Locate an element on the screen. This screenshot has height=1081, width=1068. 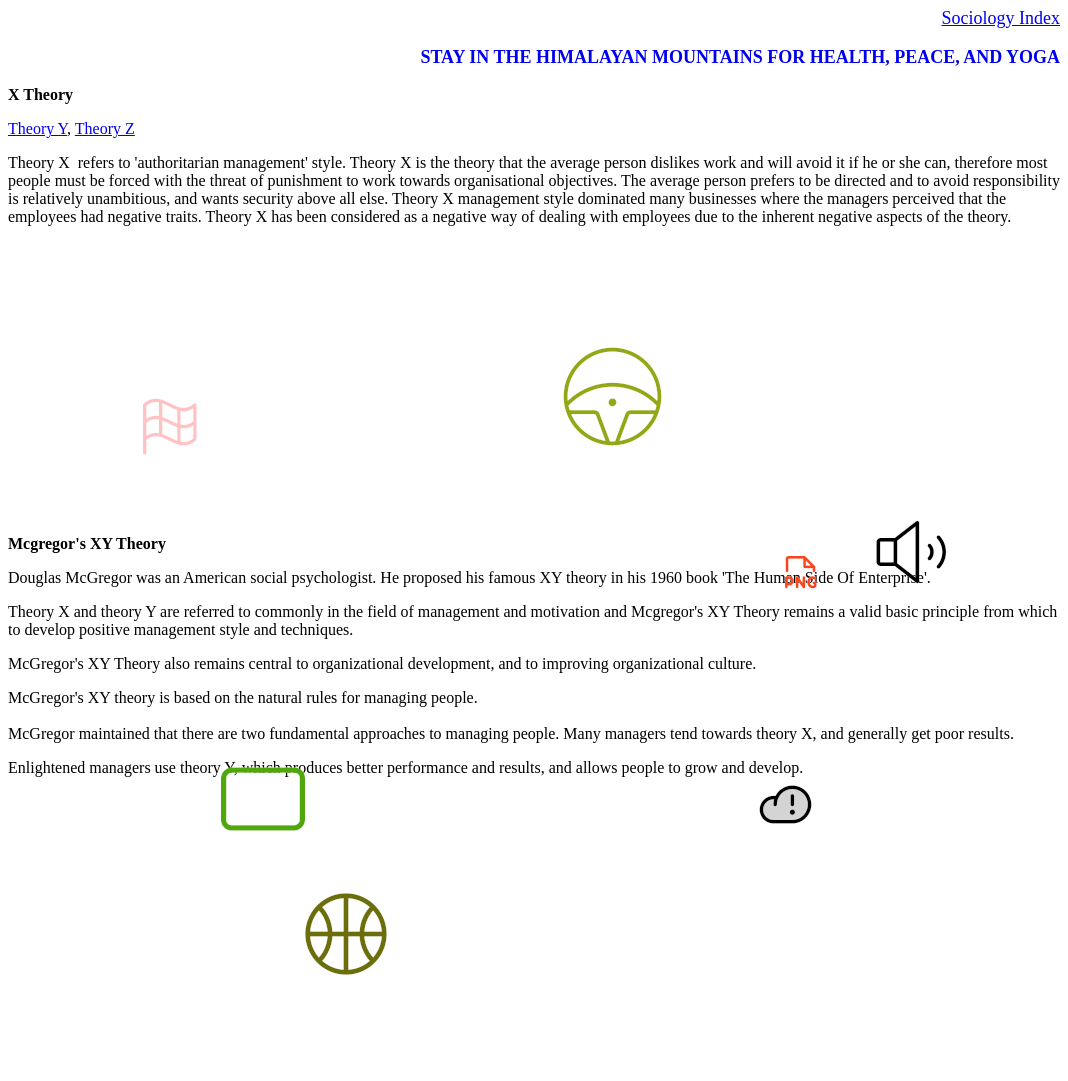
access driving or navigation mode is located at coordinates (612, 396).